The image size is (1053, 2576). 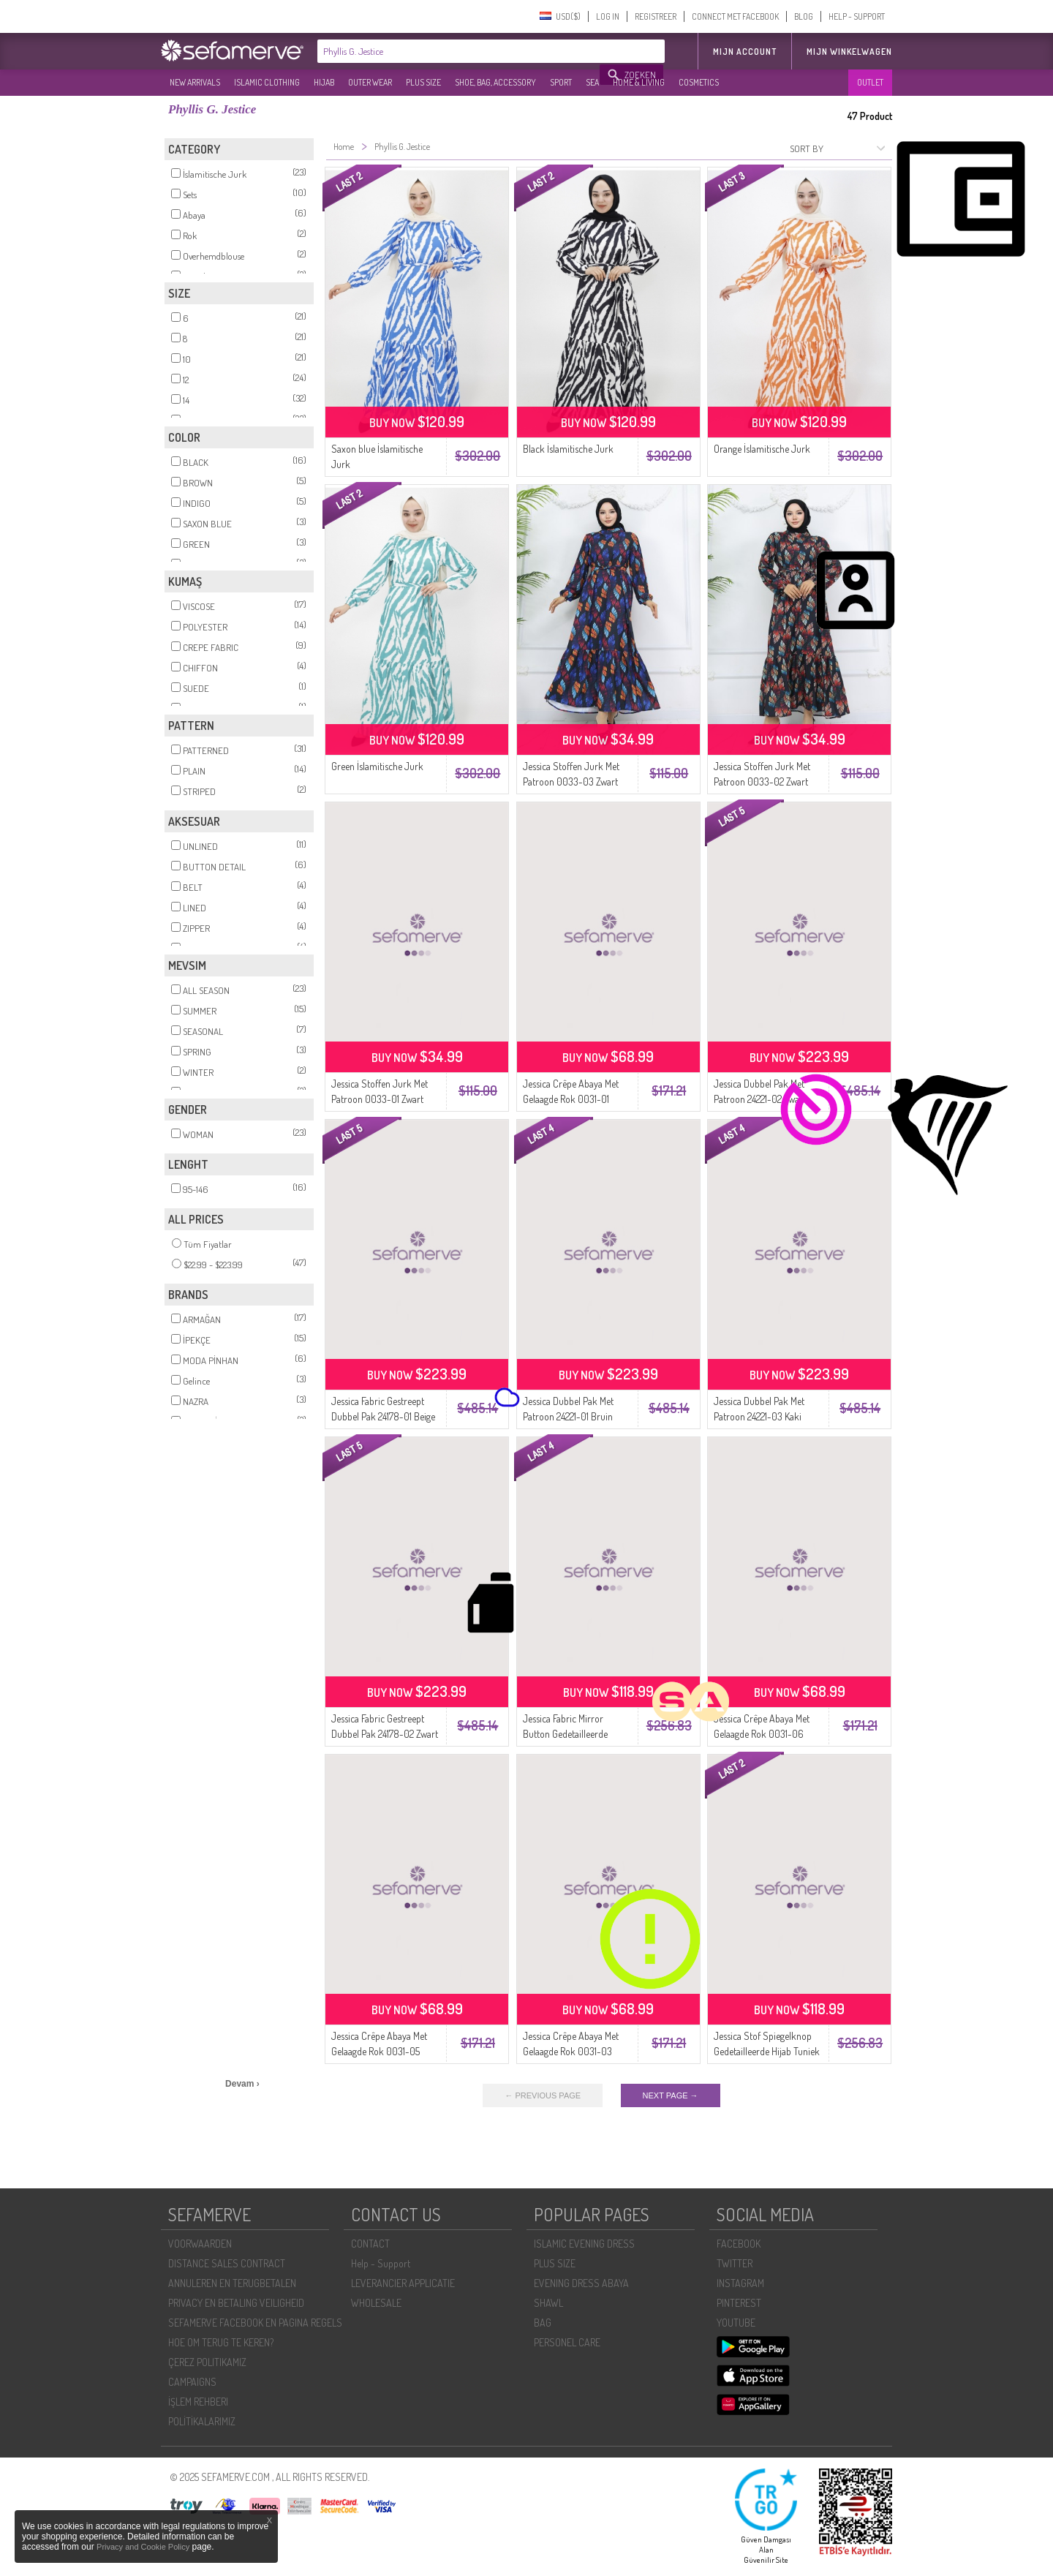 I want to click on indicates a warning or error state, so click(x=650, y=1939).